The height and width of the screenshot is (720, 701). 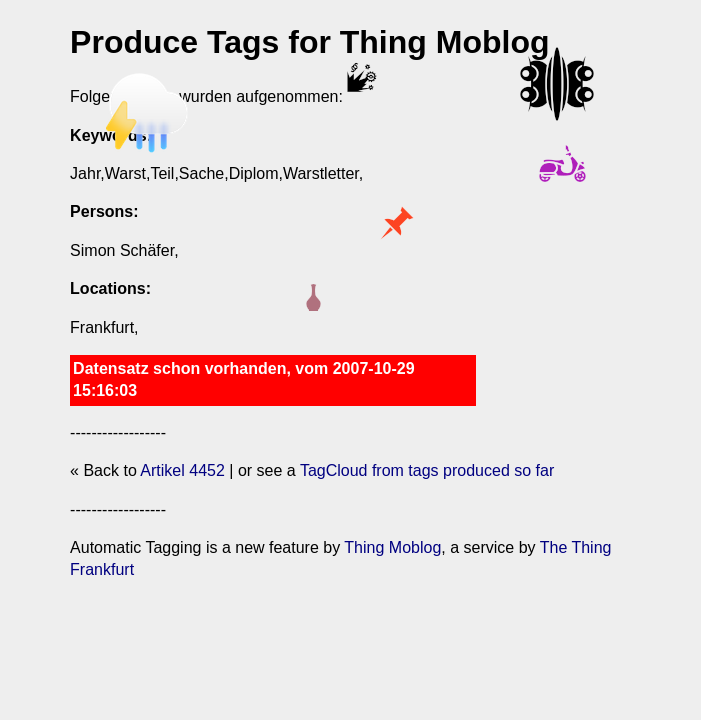 I want to click on indicates stormy weather conditions, so click(x=147, y=113).